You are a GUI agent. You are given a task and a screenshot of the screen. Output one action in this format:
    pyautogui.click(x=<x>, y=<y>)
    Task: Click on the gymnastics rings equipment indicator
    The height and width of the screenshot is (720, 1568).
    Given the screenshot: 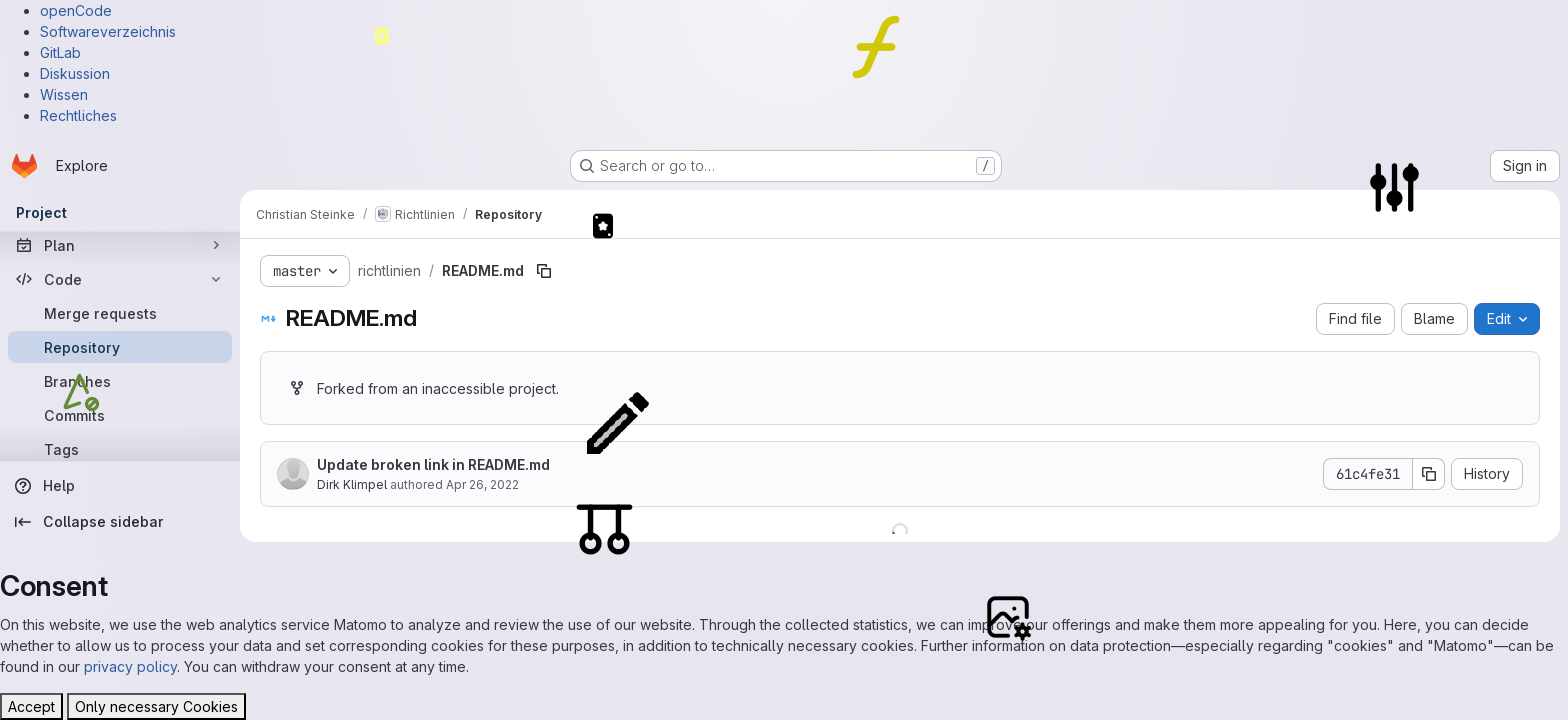 What is the action you would take?
    pyautogui.click(x=604, y=529)
    